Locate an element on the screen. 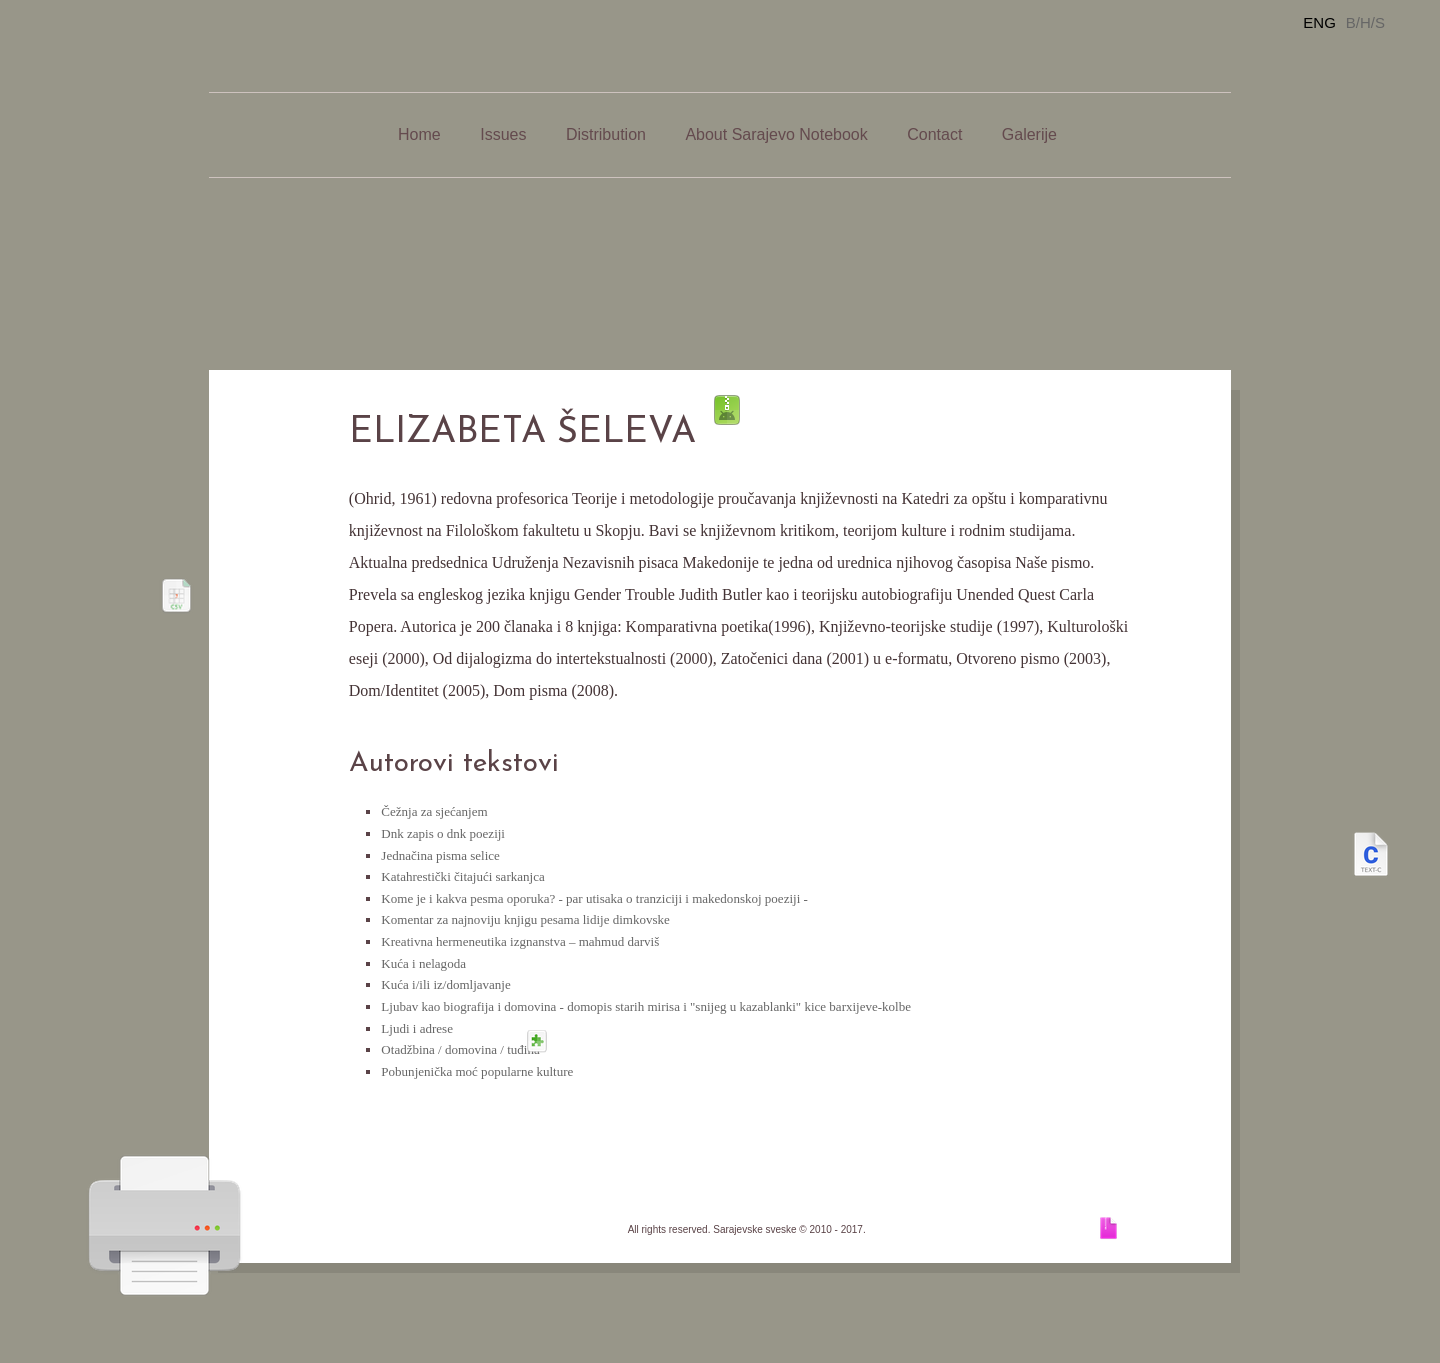 This screenshot has width=1440, height=1363. open a CSV spreadsheet file is located at coordinates (176, 595).